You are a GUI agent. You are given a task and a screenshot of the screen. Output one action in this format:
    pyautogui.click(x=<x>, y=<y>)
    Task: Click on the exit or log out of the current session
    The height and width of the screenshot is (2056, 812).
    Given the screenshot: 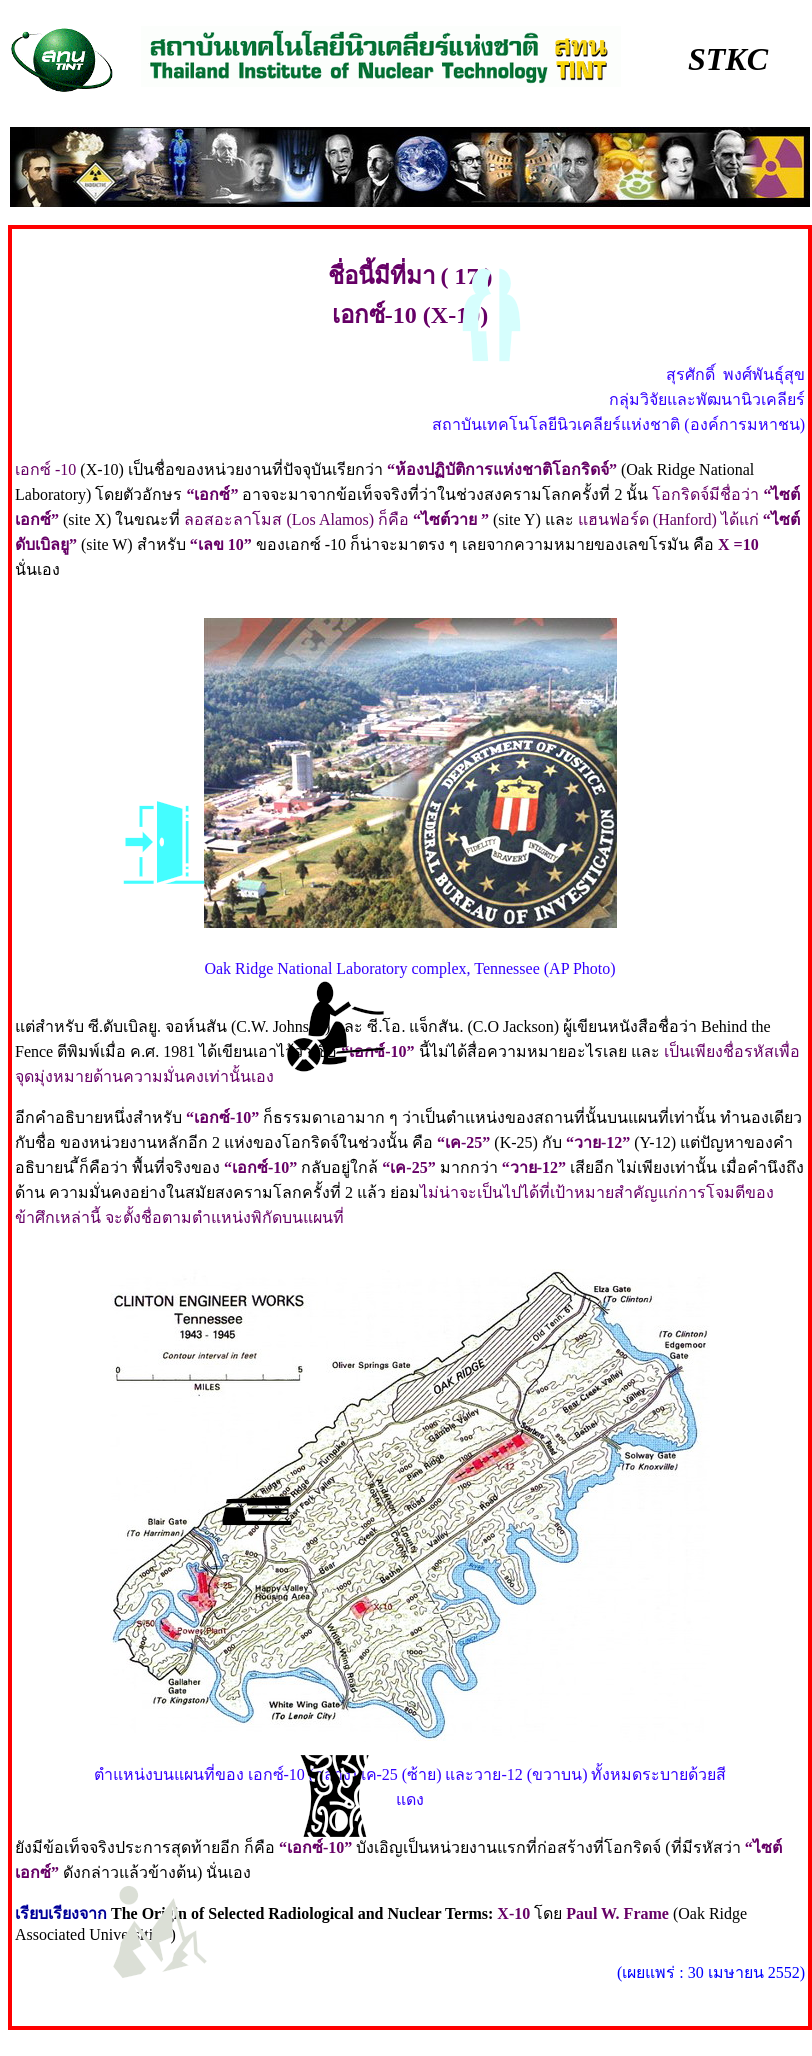 What is the action you would take?
    pyautogui.click(x=164, y=842)
    